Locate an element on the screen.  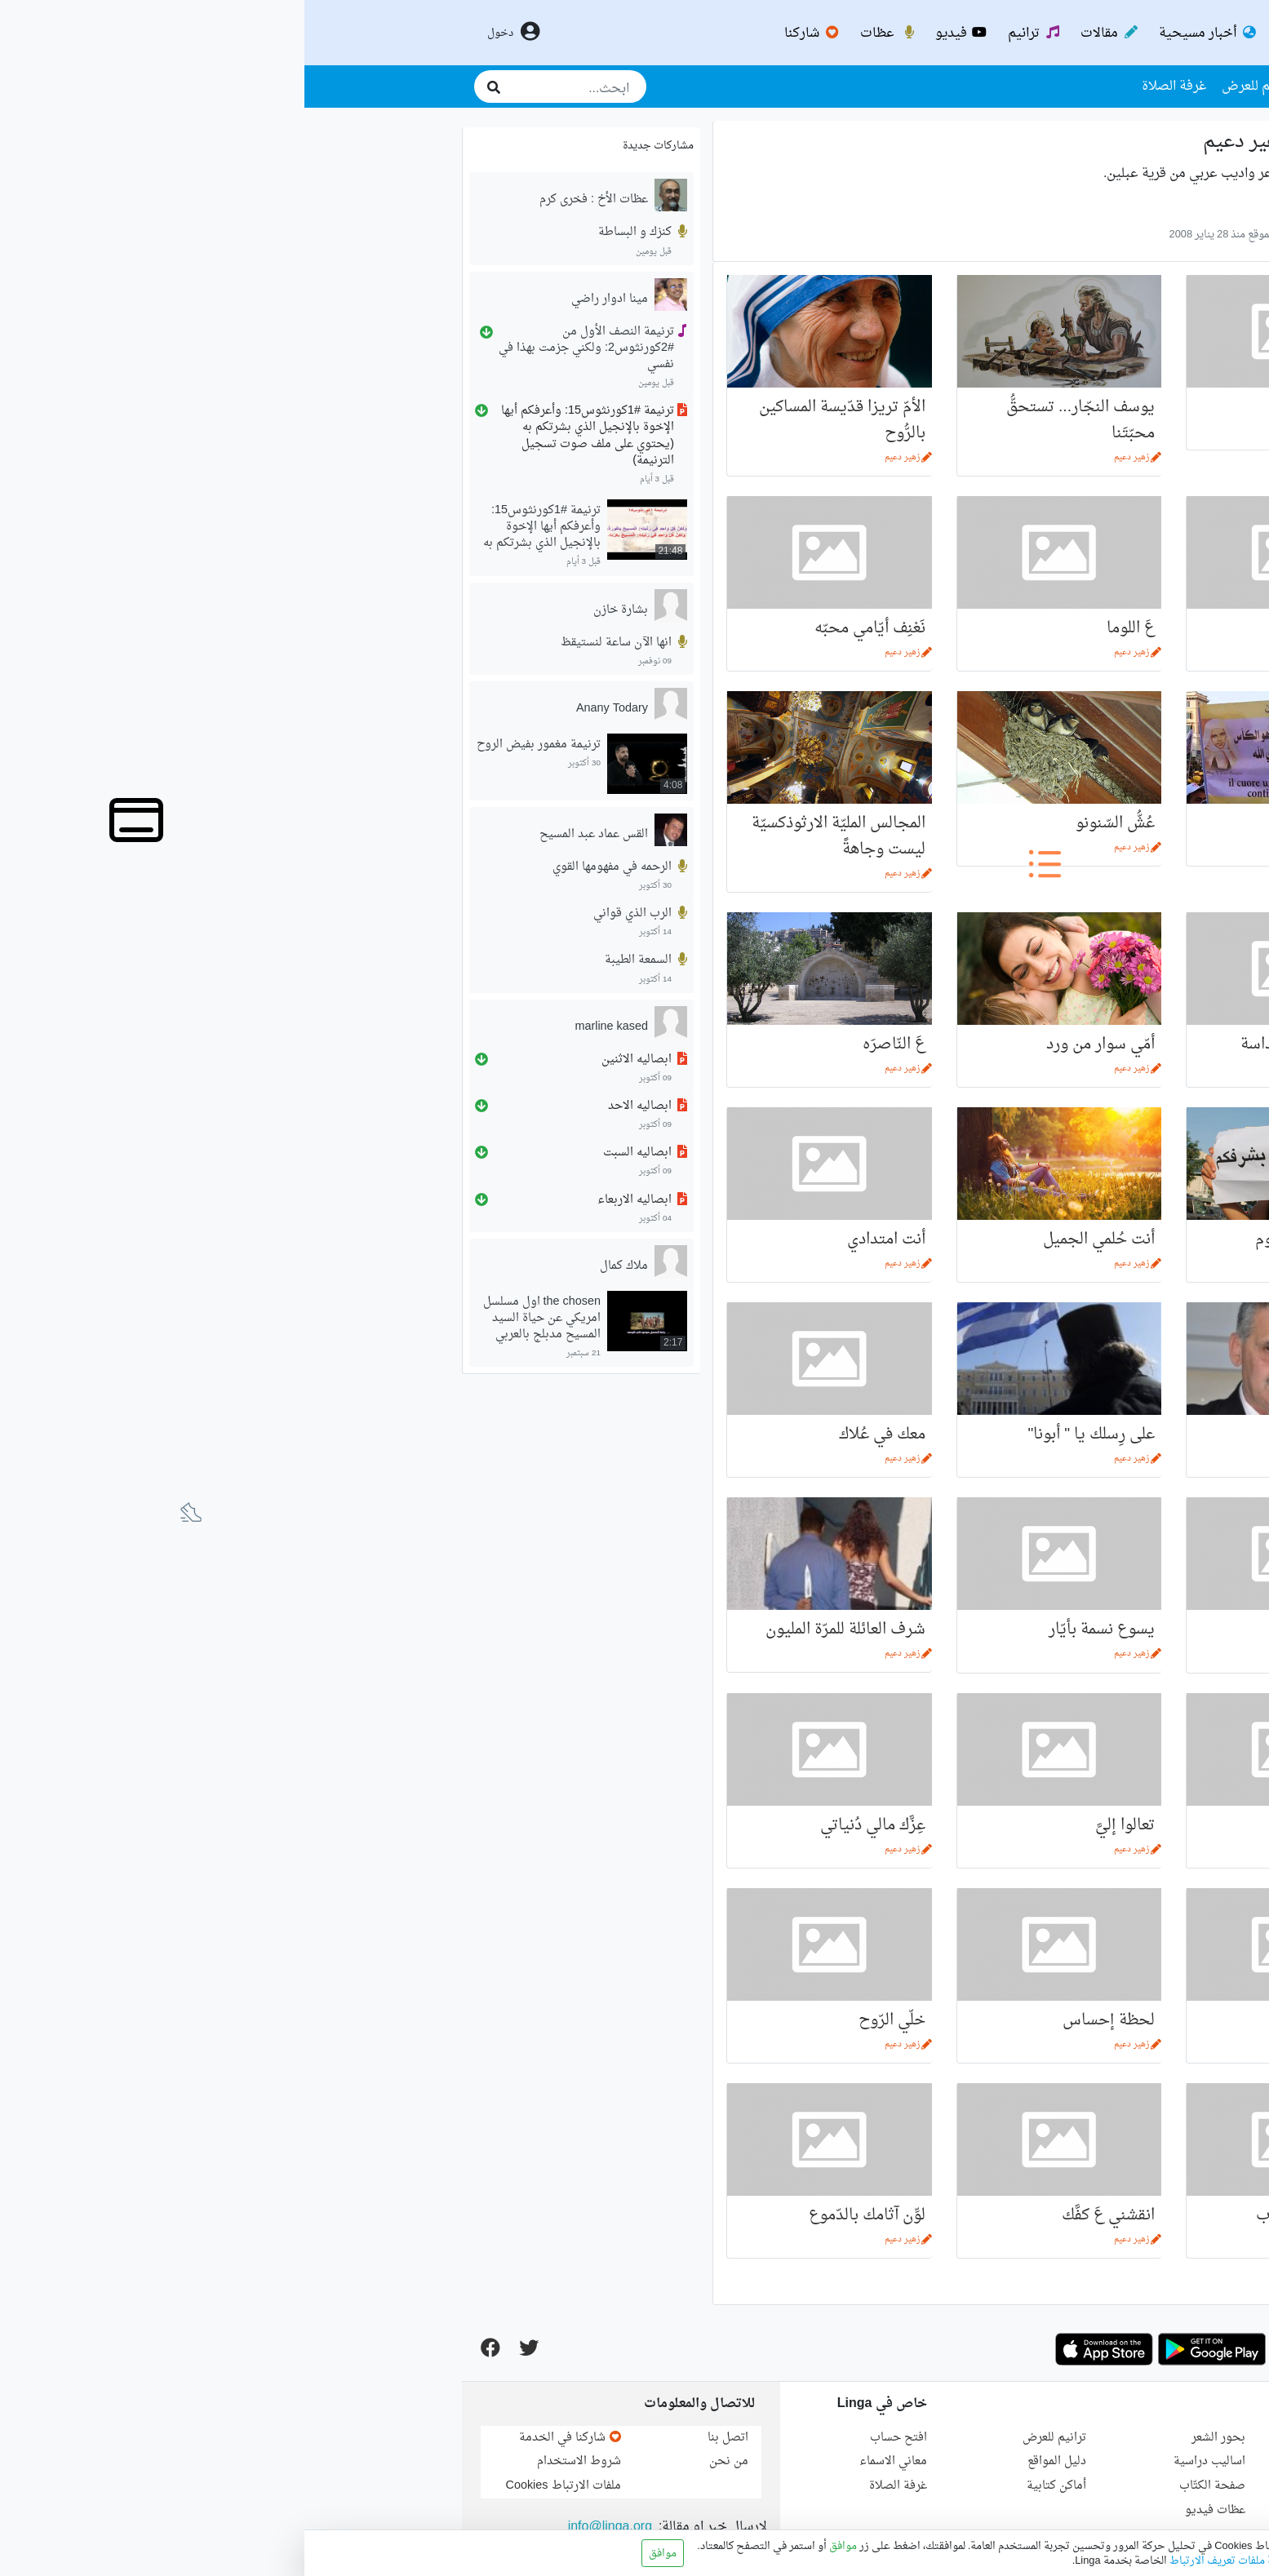
track your running or walking activity is located at coordinates (190, 1513).